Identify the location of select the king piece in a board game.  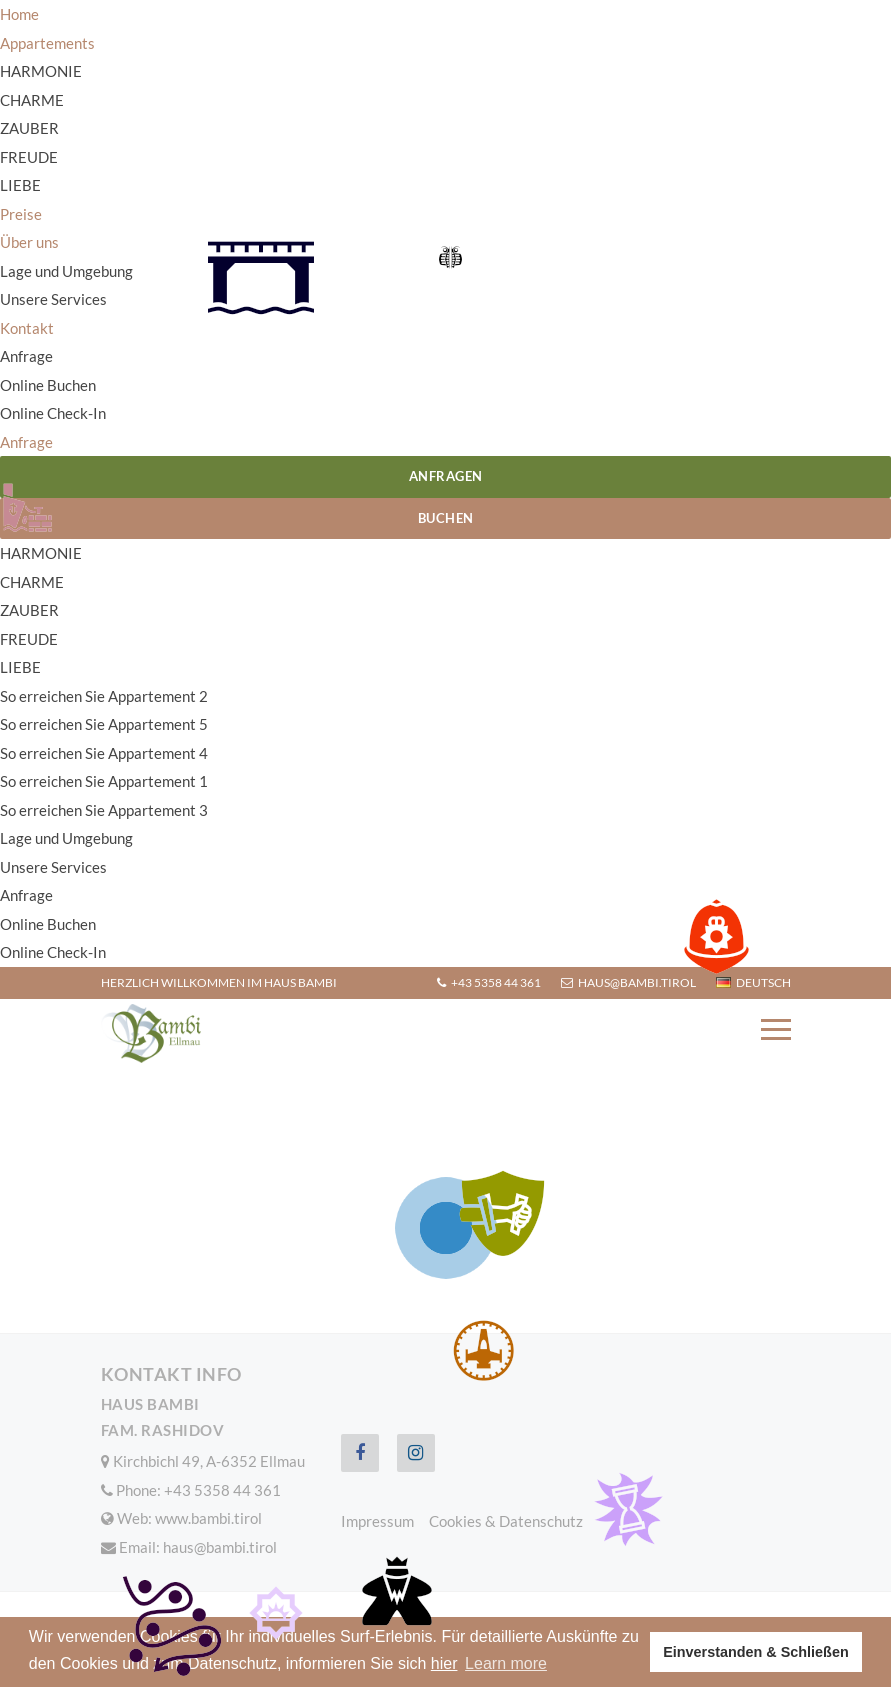
(397, 1593).